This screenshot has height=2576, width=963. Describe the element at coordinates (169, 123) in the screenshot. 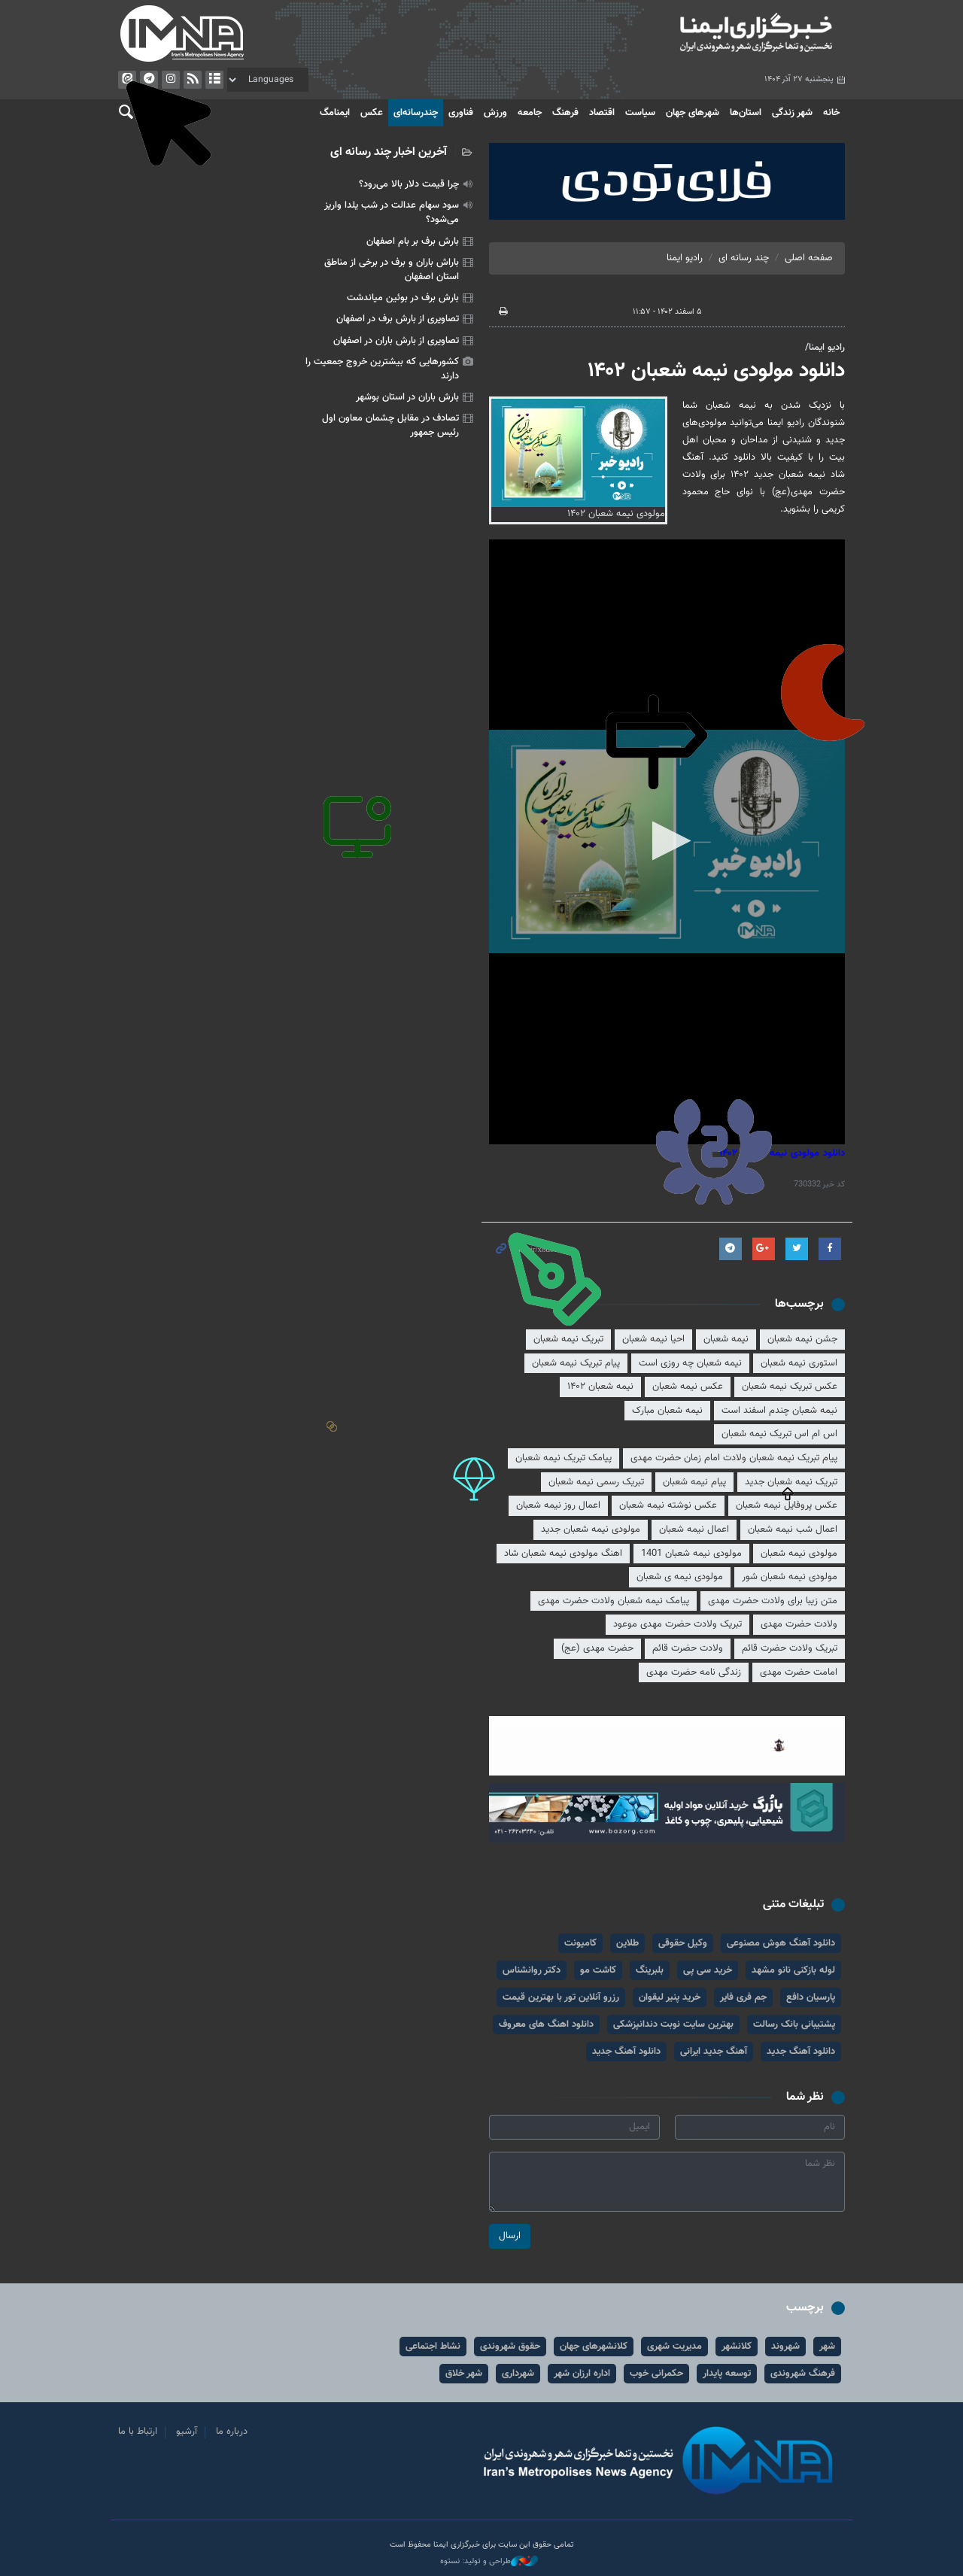

I see `mouse cursor or pointer indicator` at that location.